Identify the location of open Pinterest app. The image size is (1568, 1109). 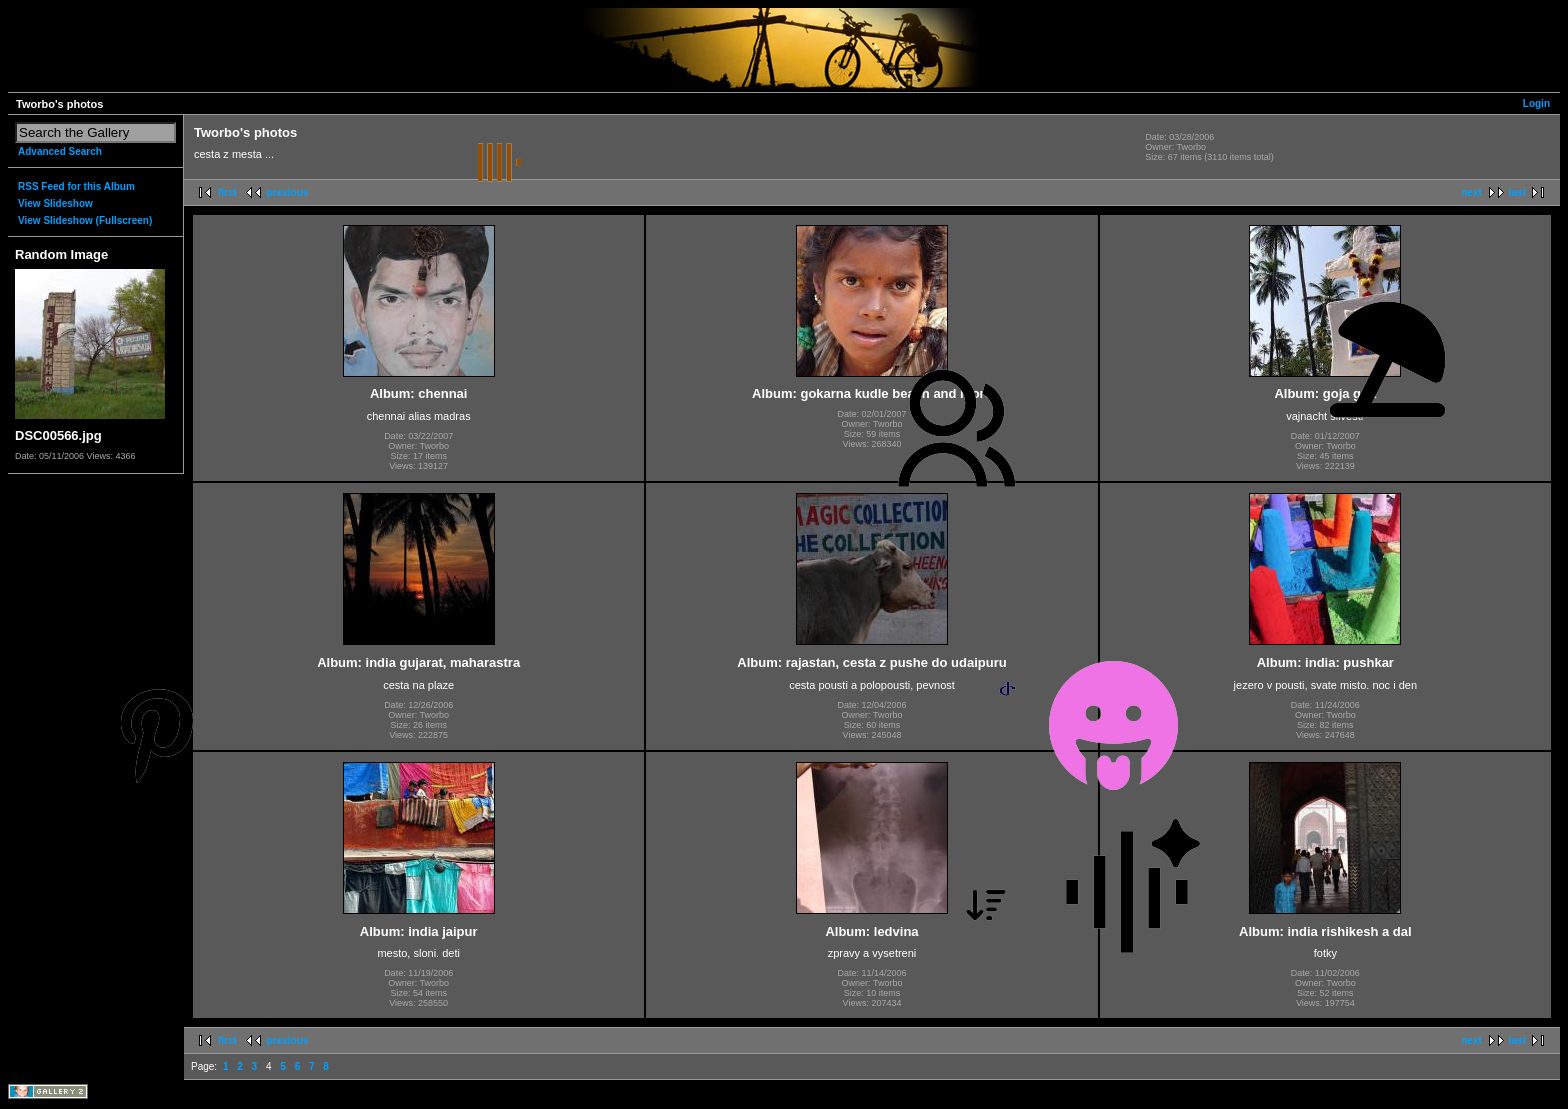
(157, 736).